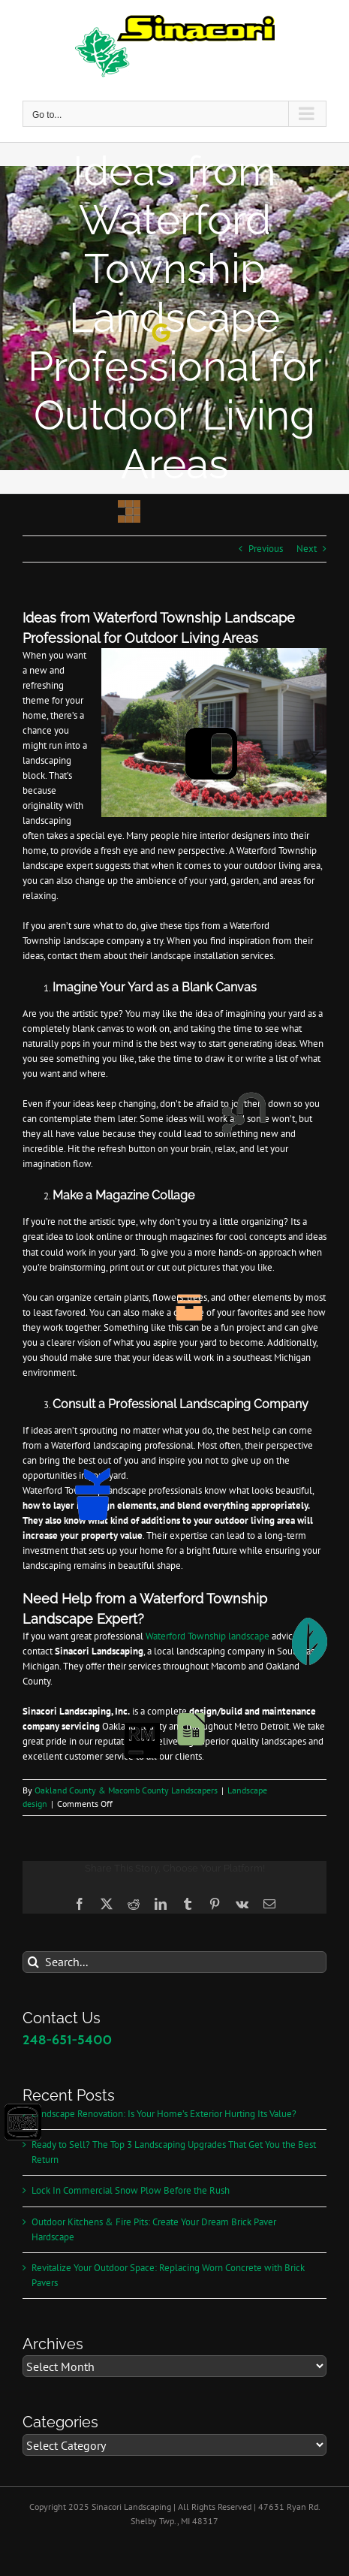 The height and width of the screenshot is (2576, 349). What do you see at coordinates (142, 1740) in the screenshot?
I see `open RubyMine IDE` at bounding box center [142, 1740].